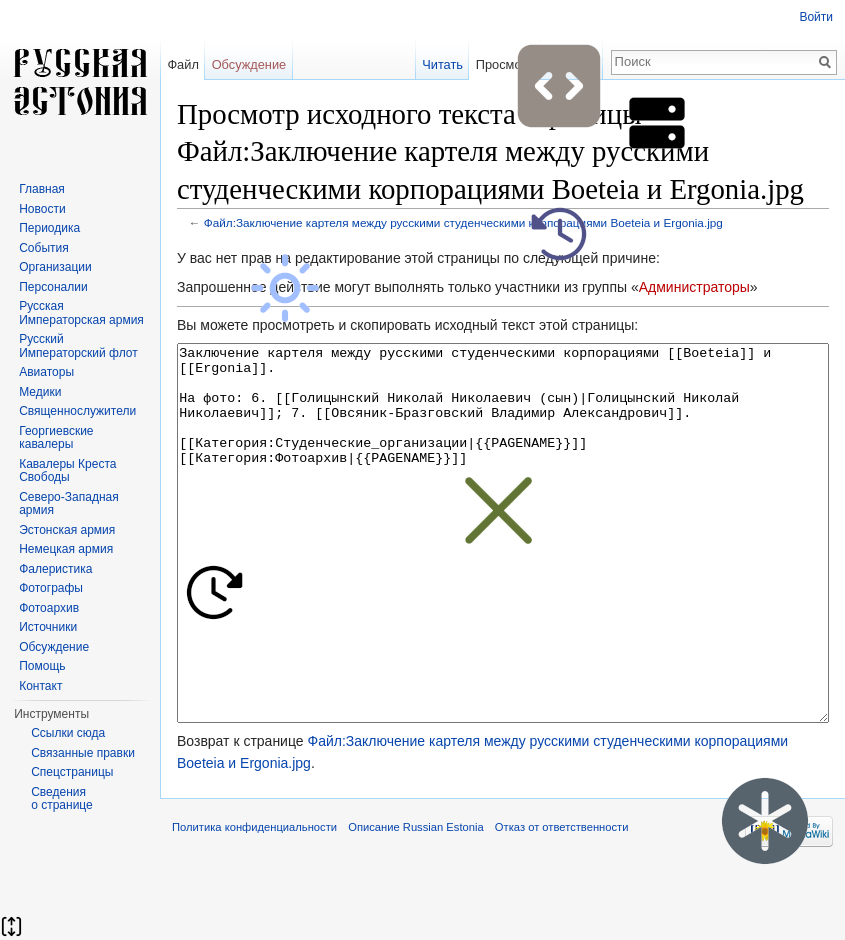 The image size is (845, 940). I want to click on view or edit source code, so click(559, 86).